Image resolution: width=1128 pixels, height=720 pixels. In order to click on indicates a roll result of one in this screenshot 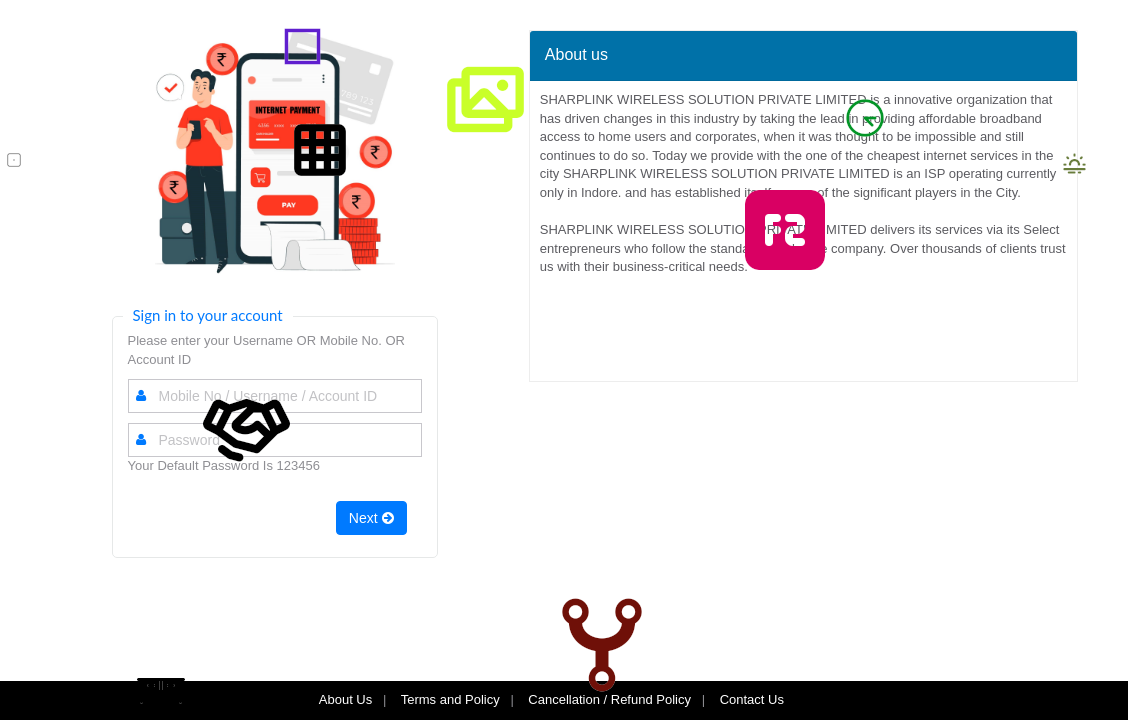, I will do `click(14, 160)`.